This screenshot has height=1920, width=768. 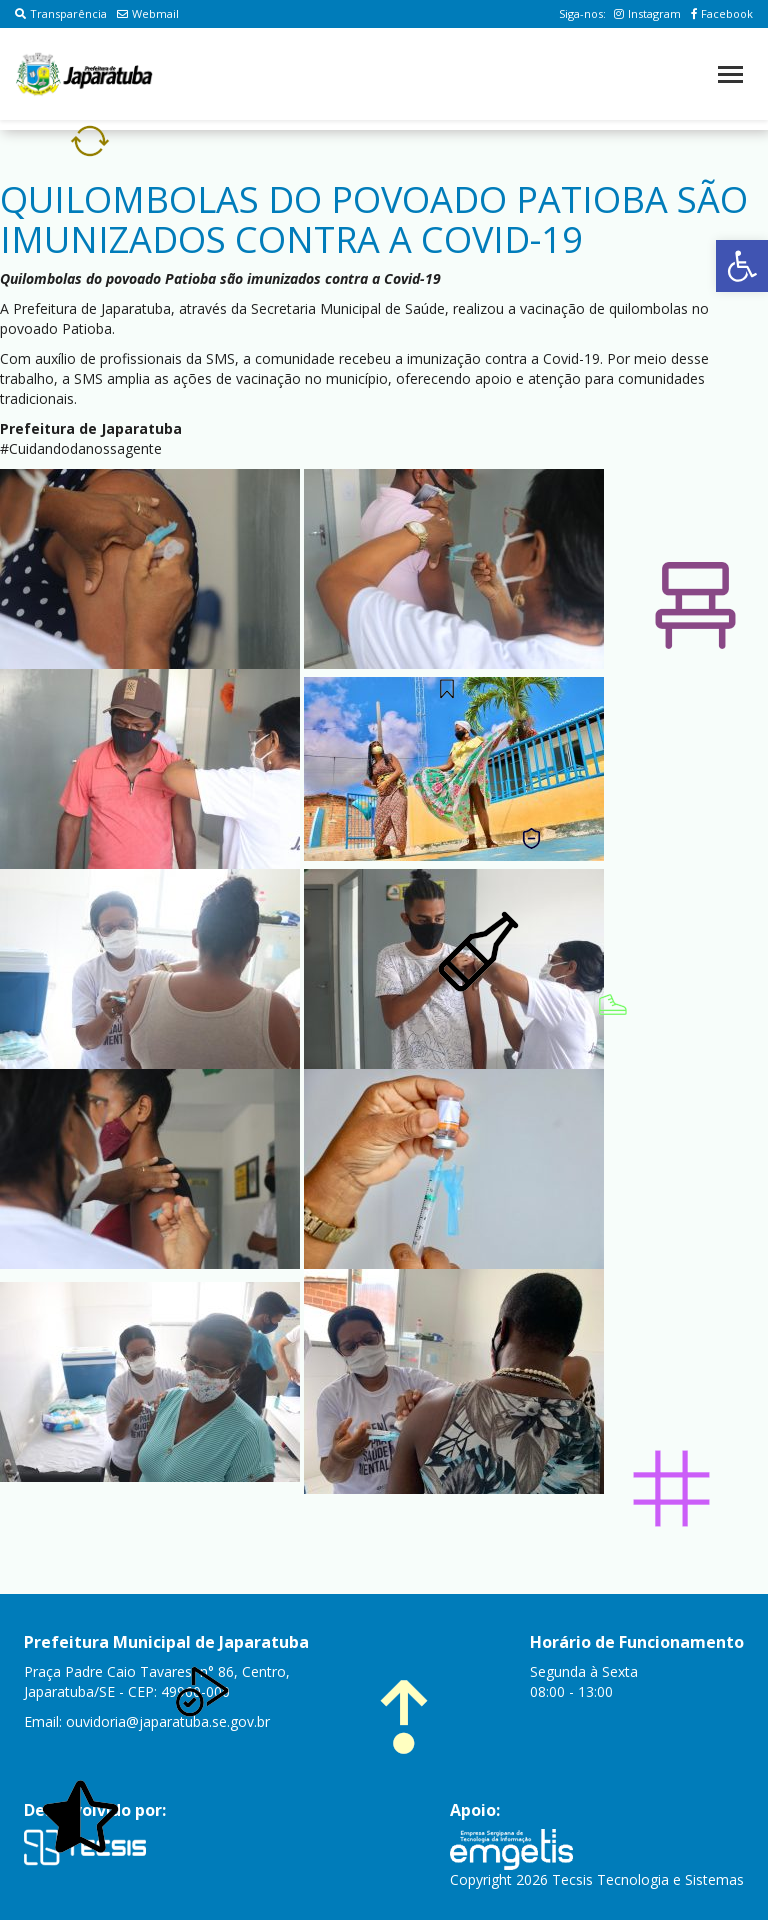 What do you see at coordinates (447, 689) in the screenshot?
I see `bookmark this item for later` at bounding box center [447, 689].